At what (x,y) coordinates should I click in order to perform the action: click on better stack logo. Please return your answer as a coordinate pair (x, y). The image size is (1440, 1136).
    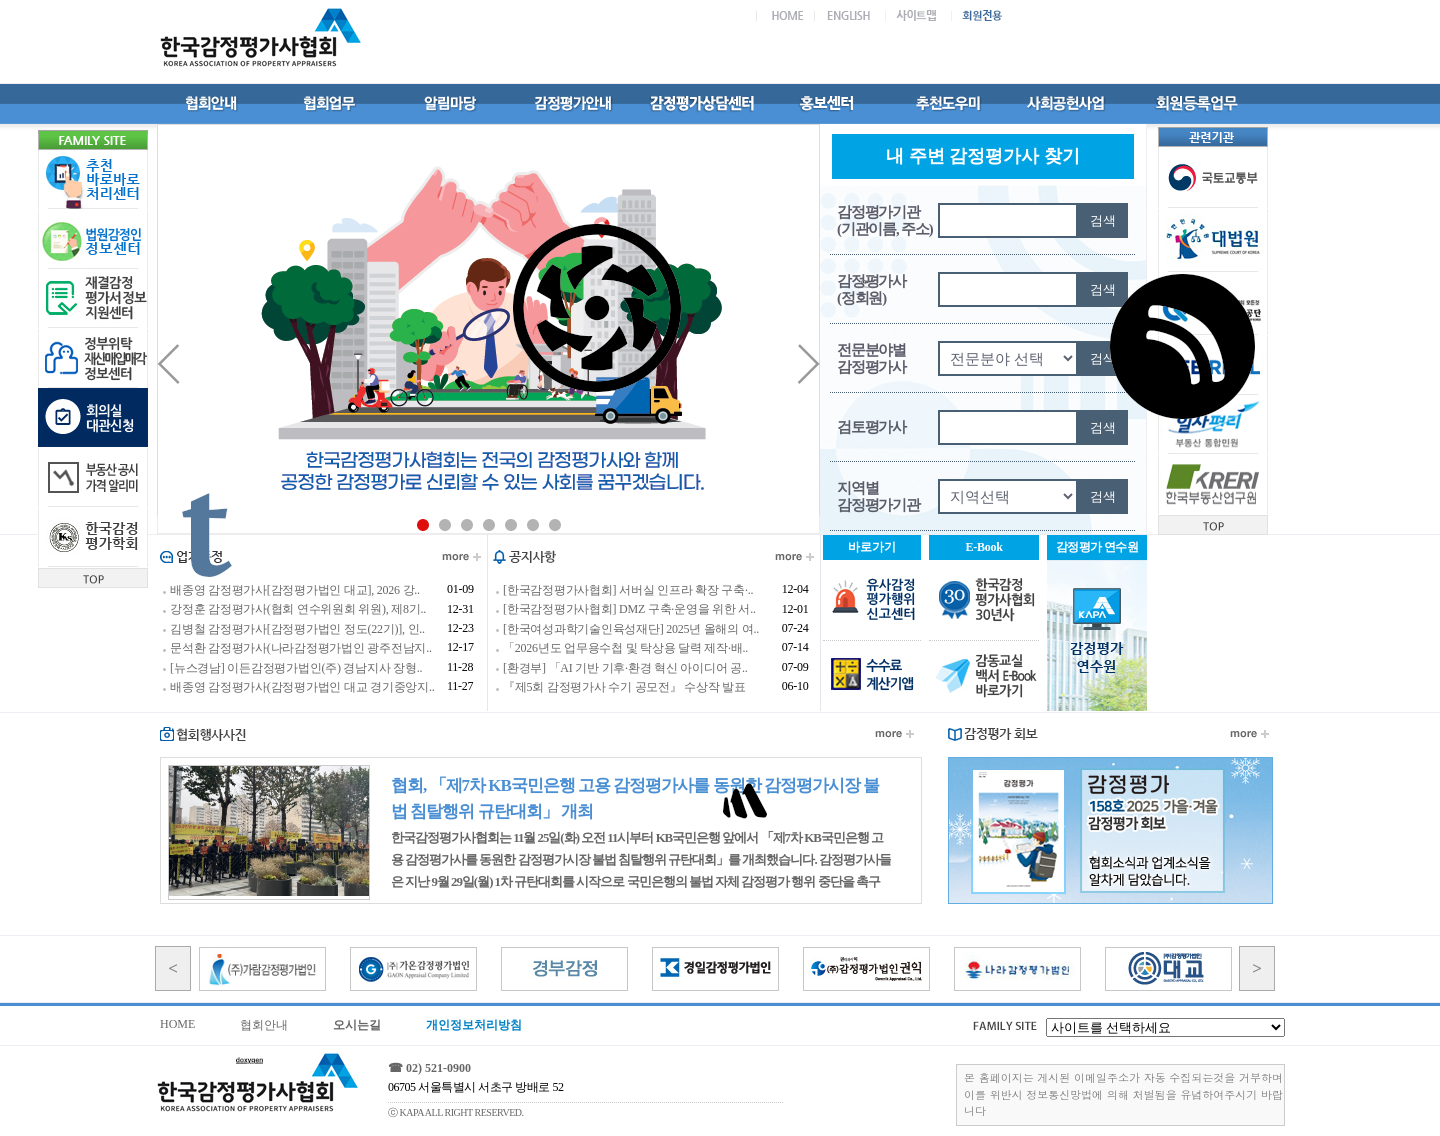
    Looking at the image, I should click on (745, 801).